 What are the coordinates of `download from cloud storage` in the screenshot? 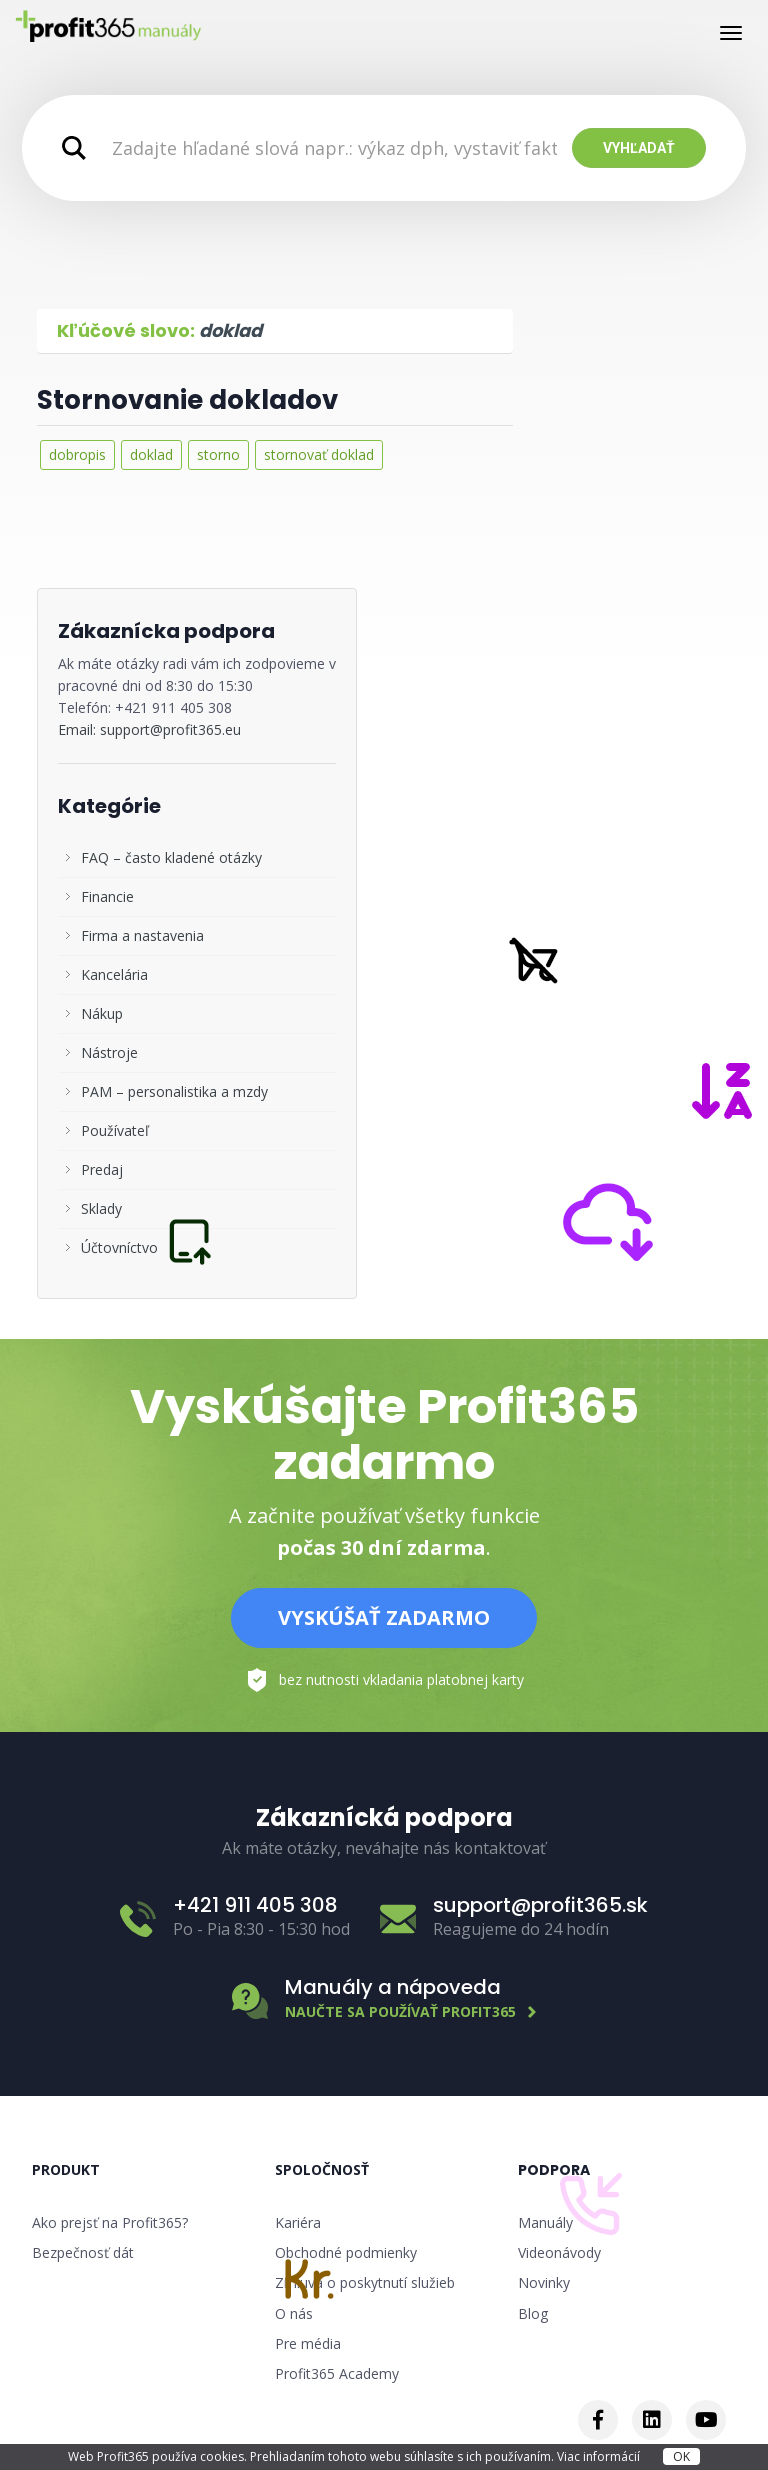 It's located at (608, 1216).